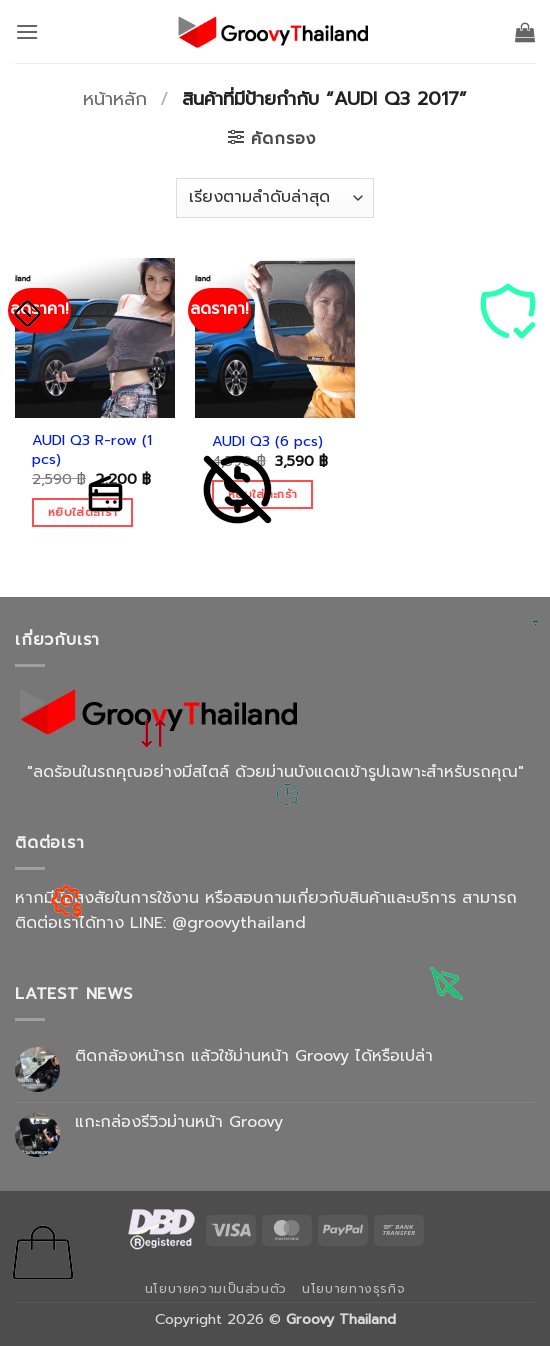  I want to click on cursor or pointer interaction disabled, so click(446, 983).